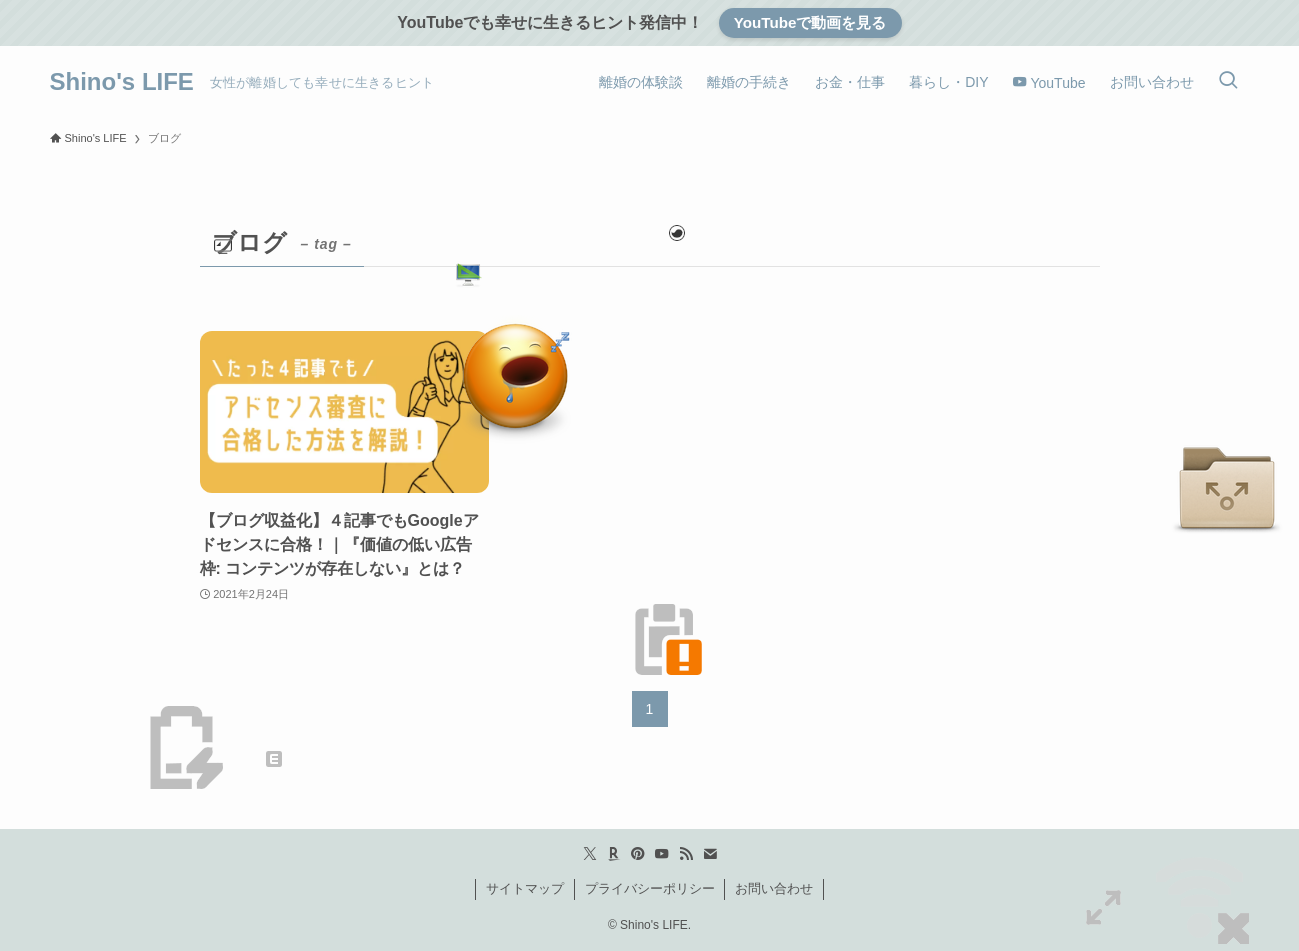 Image resolution: width=1299 pixels, height=951 pixels. What do you see at coordinates (516, 381) in the screenshot?
I see `indicates user is tired or exhausted` at bounding box center [516, 381].